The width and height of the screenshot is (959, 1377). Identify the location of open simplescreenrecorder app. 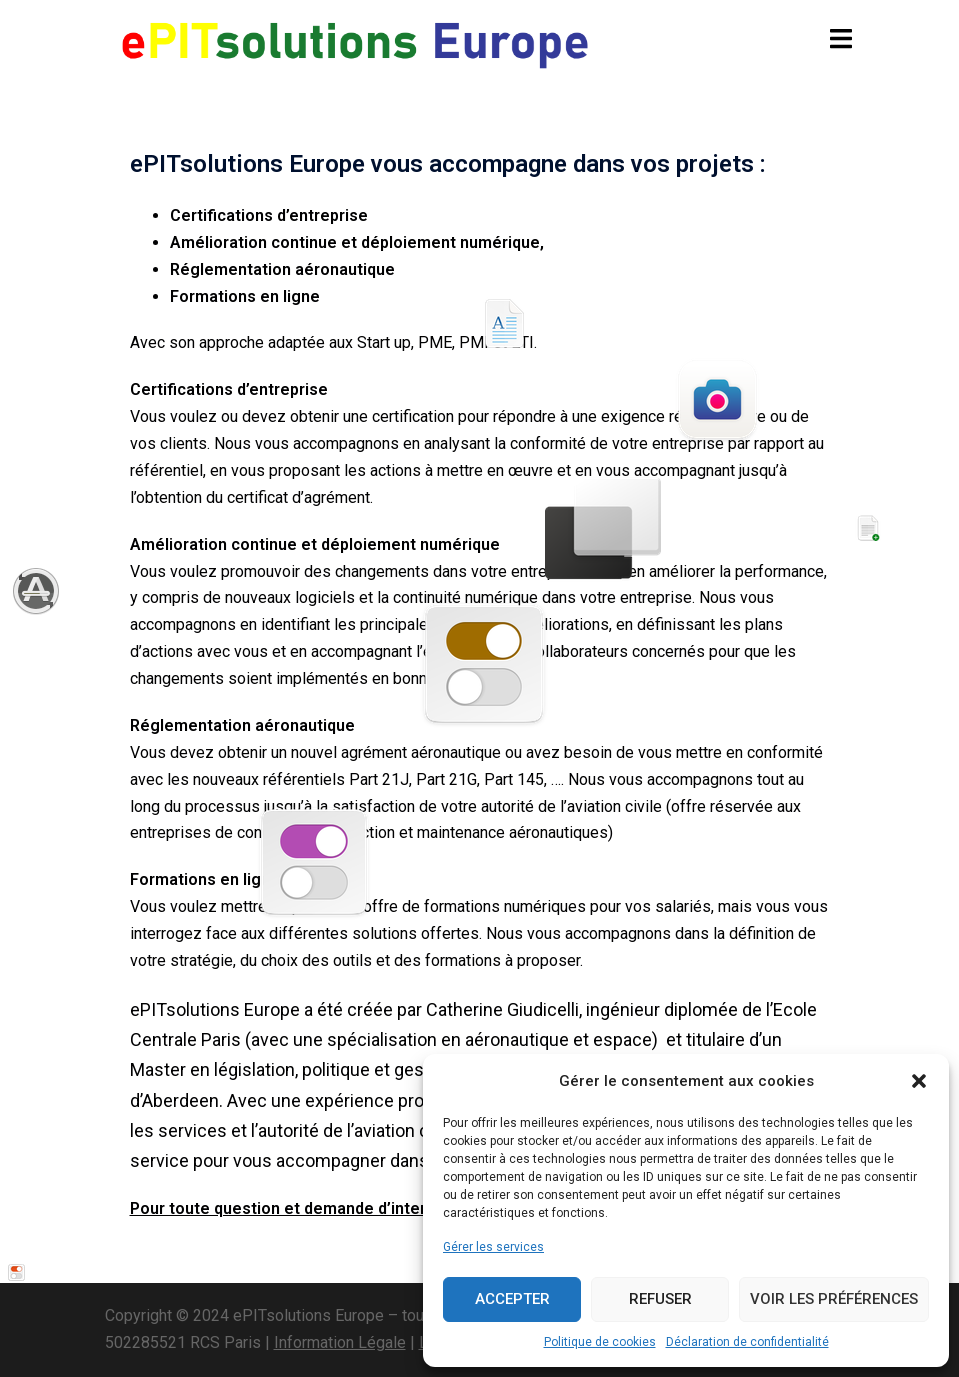
(717, 399).